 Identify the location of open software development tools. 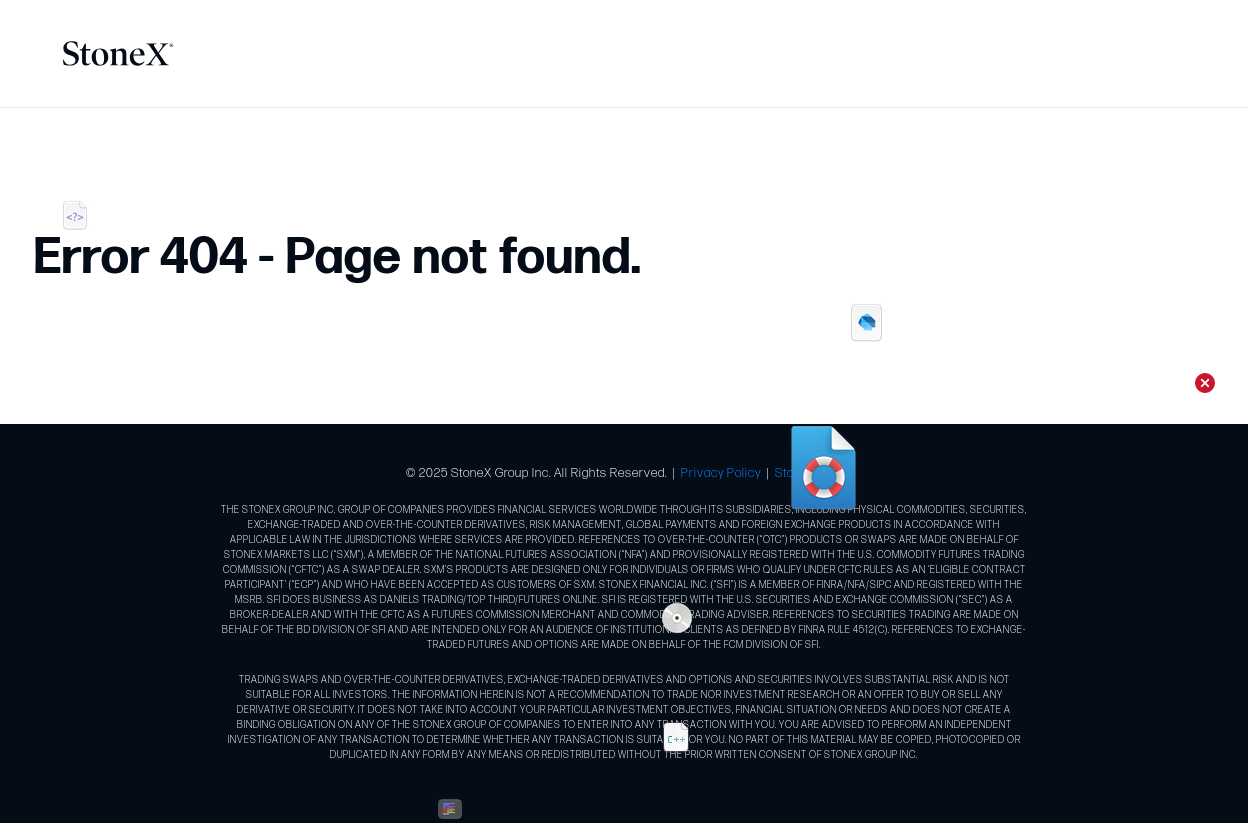
(450, 809).